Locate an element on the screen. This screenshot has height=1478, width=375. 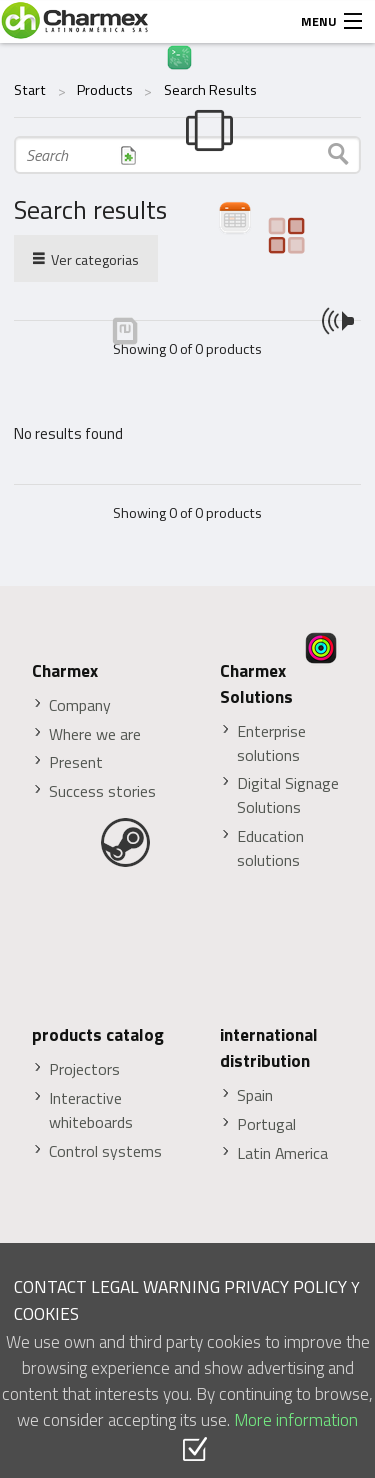
openoffice or libreoffice extension file is located at coordinates (128, 155).